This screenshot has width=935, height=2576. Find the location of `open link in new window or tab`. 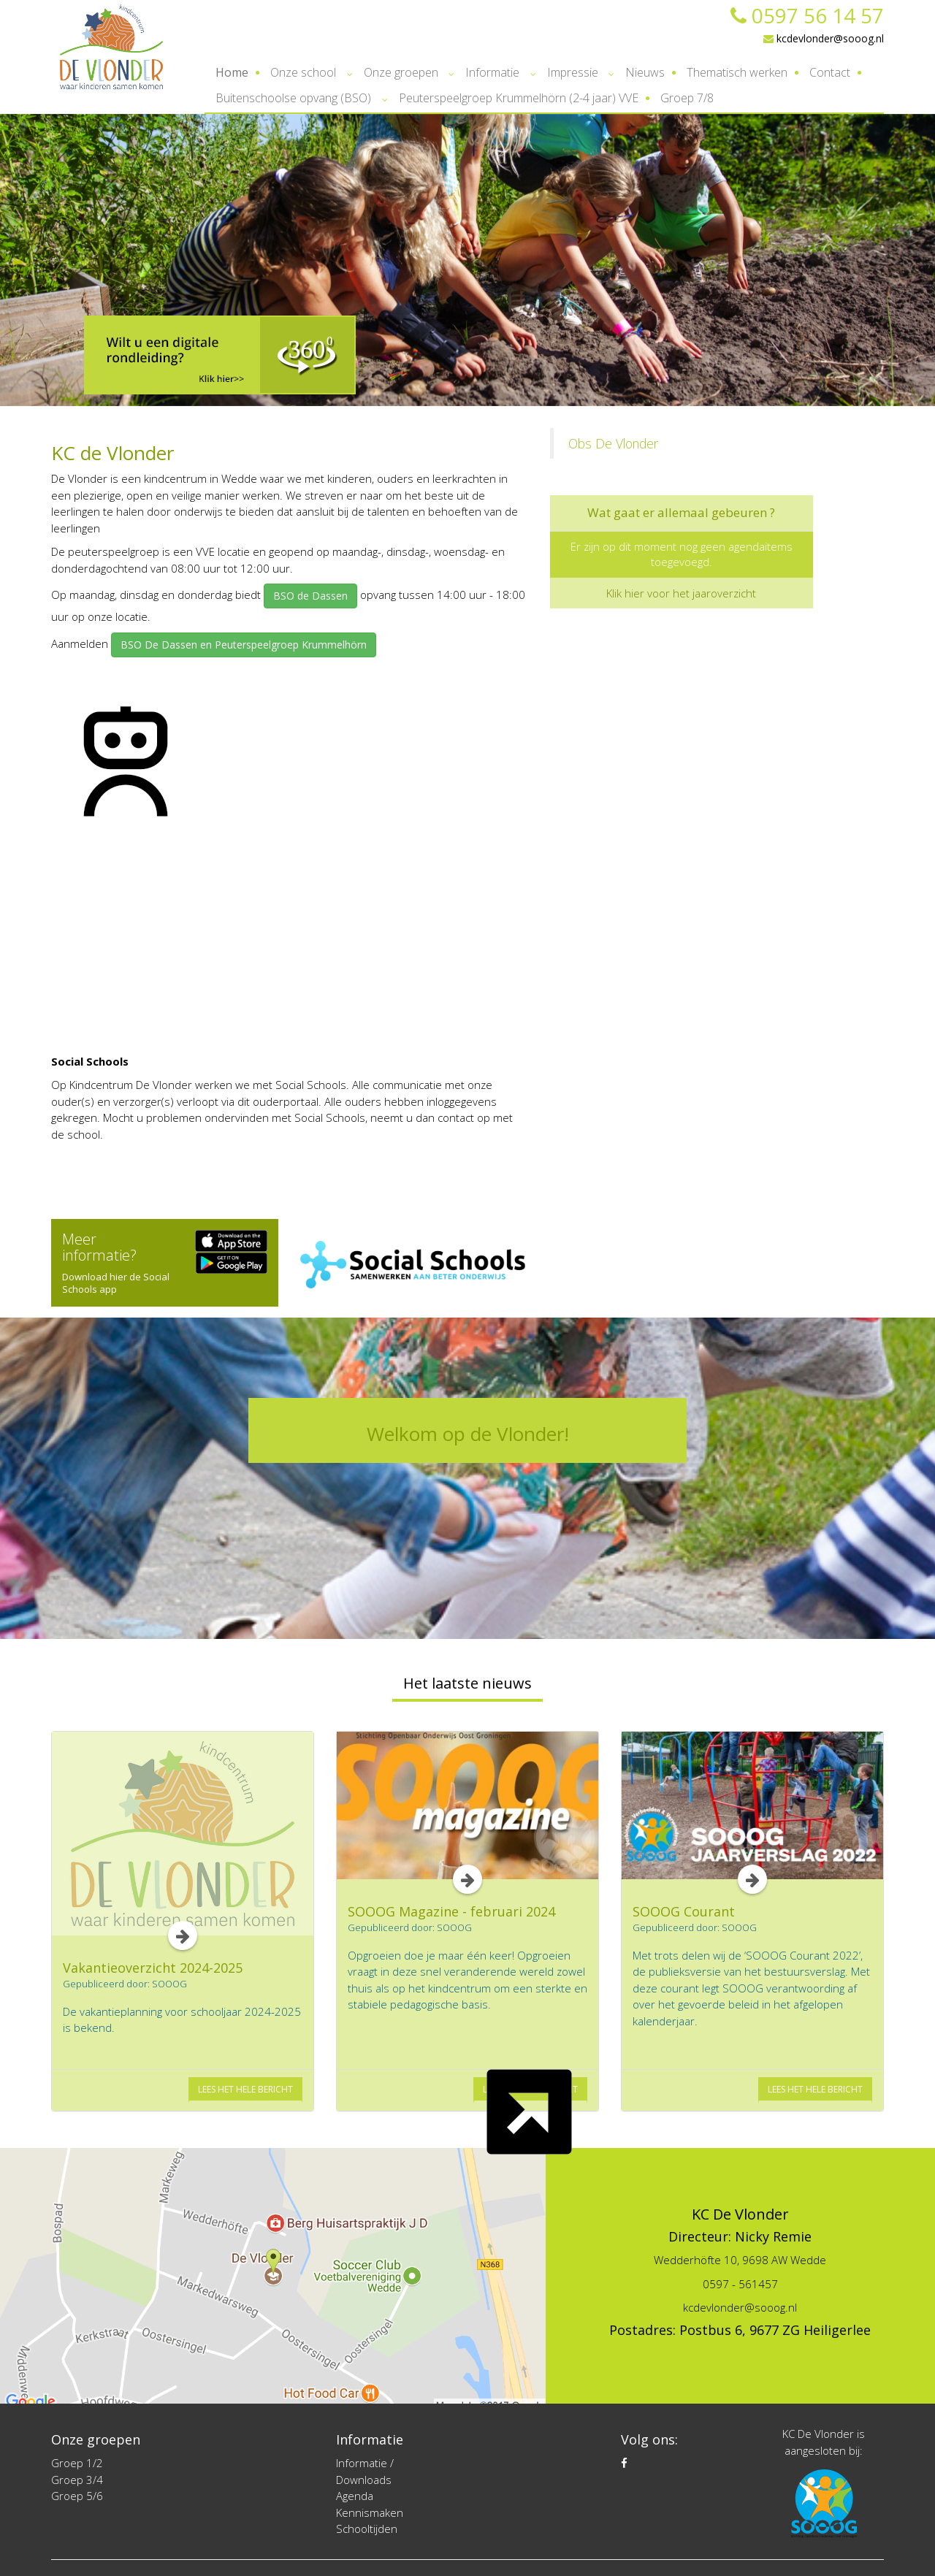

open link in new window or tab is located at coordinates (529, 2111).